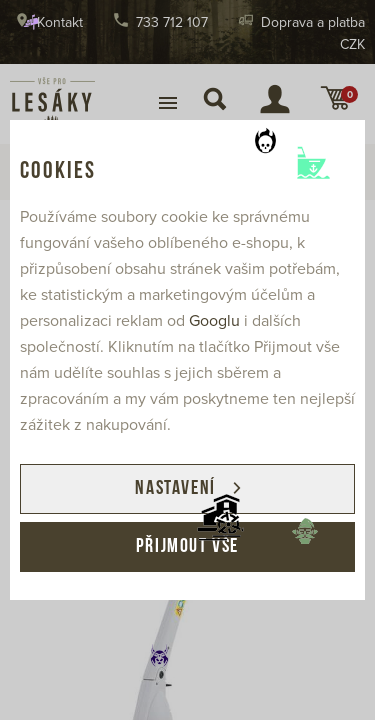  What do you see at coordinates (159, 655) in the screenshot?
I see `select lynx character or avatar` at bounding box center [159, 655].